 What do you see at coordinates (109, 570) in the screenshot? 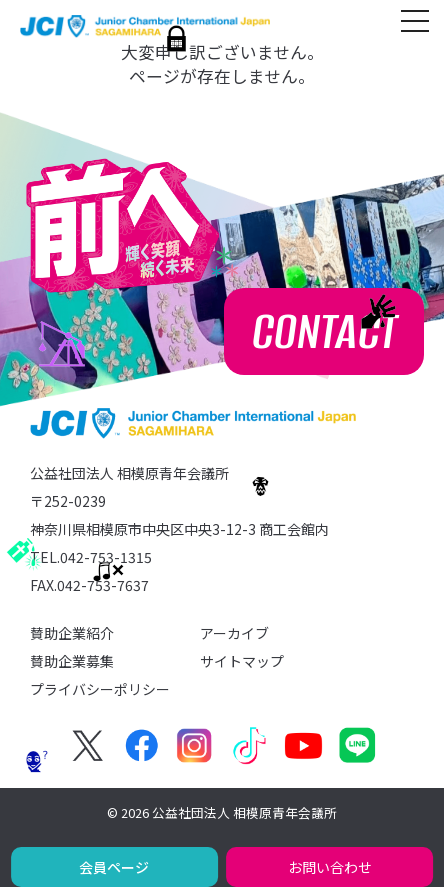
I see `mute music or audio` at bounding box center [109, 570].